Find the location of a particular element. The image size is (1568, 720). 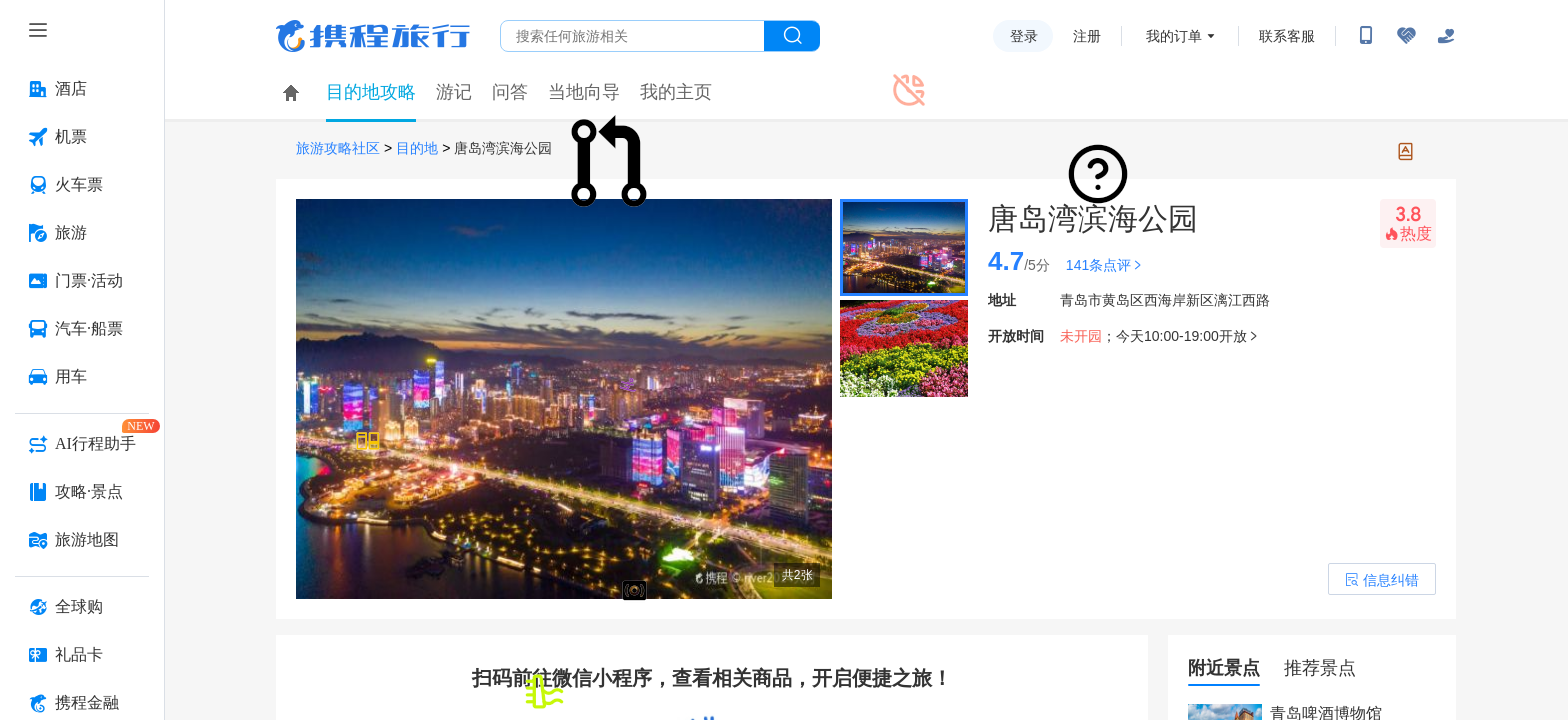

compare file differences is located at coordinates (367, 441).